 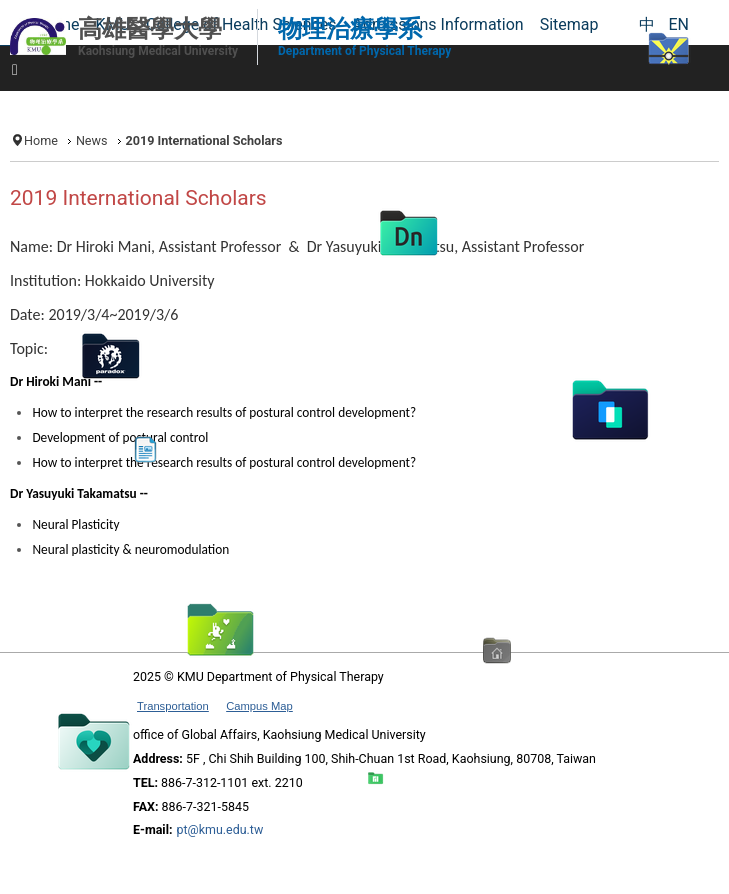 What do you see at coordinates (145, 449) in the screenshot?
I see `open a libreoffice writer document` at bounding box center [145, 449].